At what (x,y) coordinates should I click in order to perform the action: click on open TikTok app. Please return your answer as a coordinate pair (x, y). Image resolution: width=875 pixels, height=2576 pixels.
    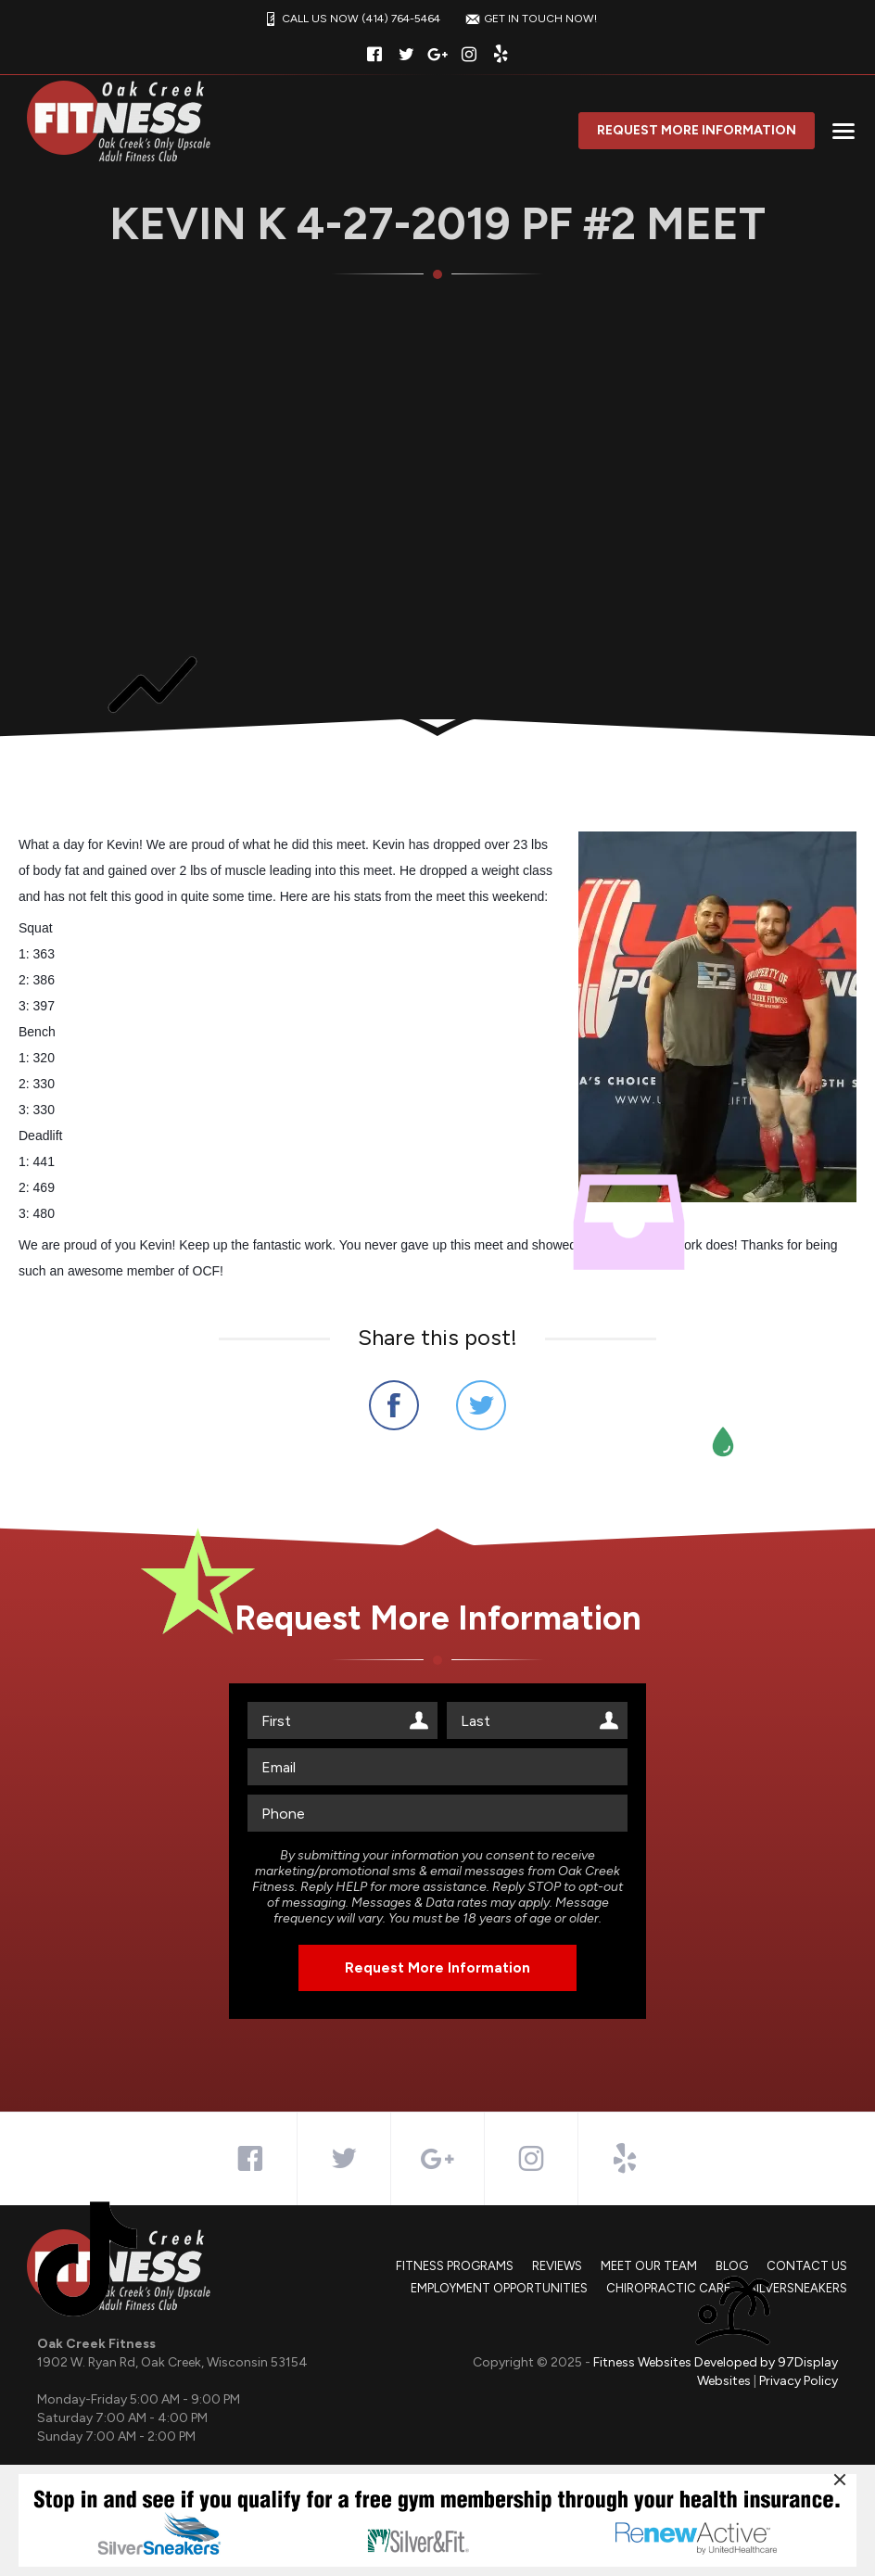
    Looking at the image, I should click on (87, 2259).